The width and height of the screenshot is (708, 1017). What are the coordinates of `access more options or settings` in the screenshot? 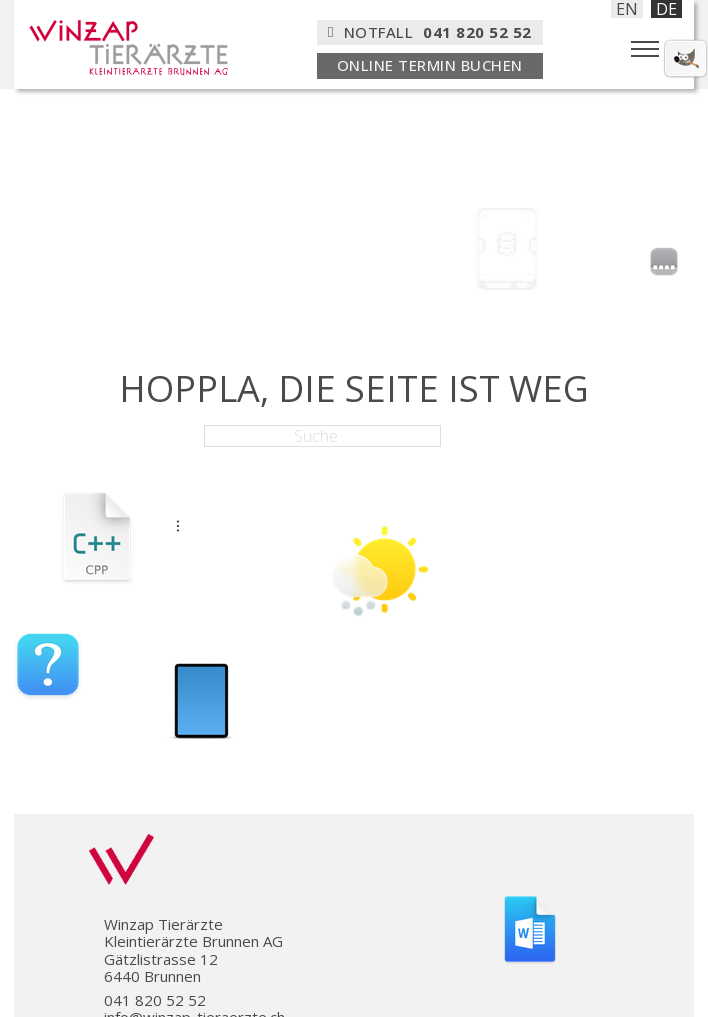 It's located at (178, 526).